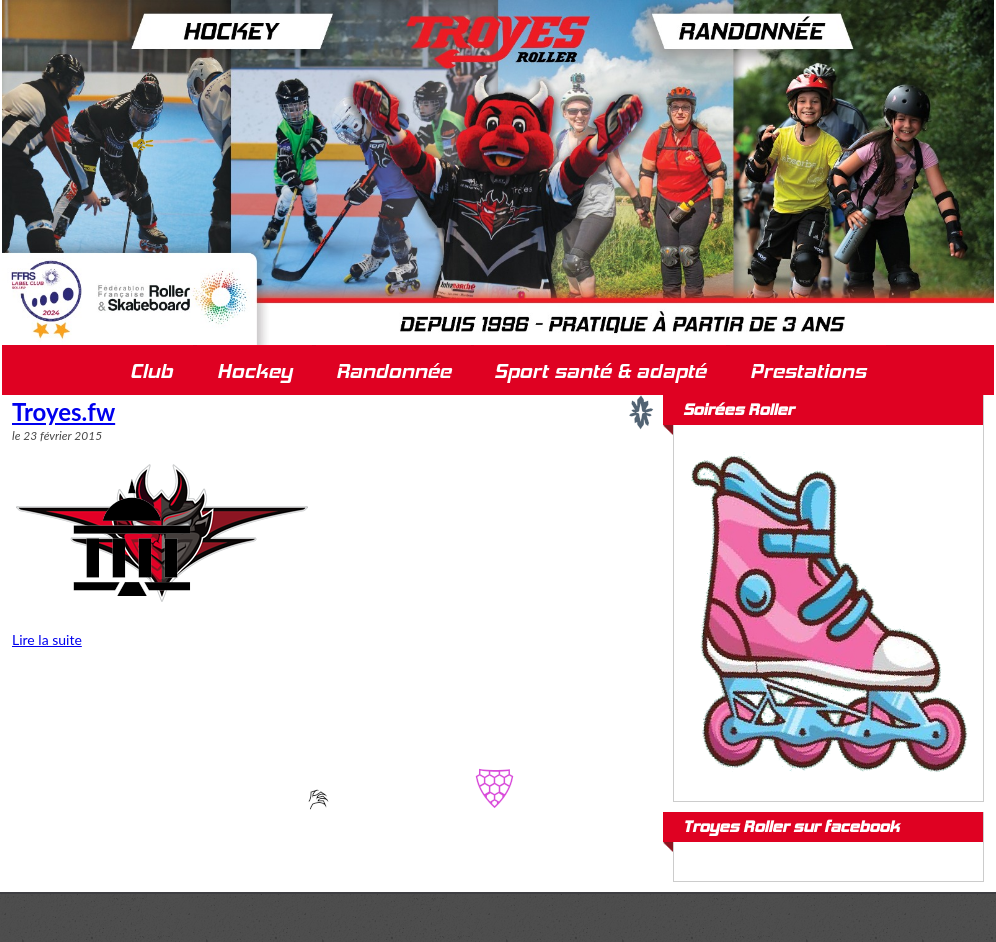 This screenshot has height=942, width=996. Describe the element at coordinates (494, 788) in the screenshot. I see `equip or select a defensive shield item` at that location.